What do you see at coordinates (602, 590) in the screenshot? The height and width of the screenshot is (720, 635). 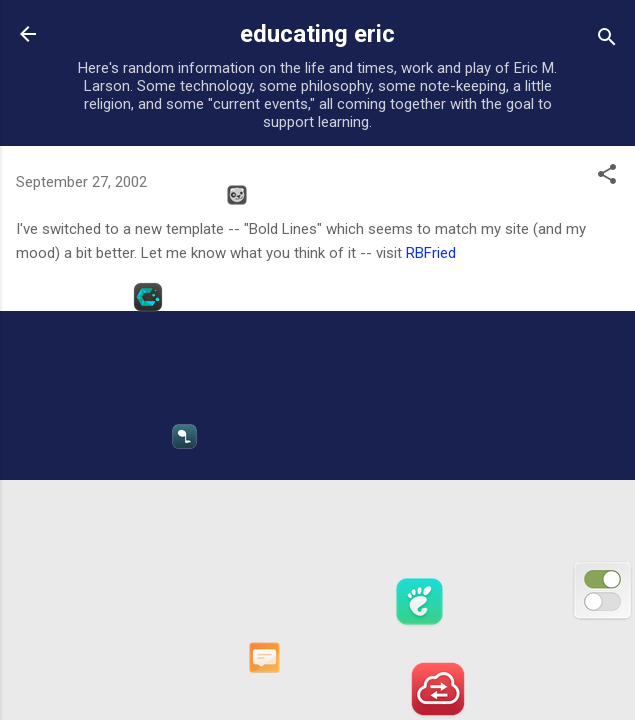 I see `open system tweaks or settings customization` at bounding box center [602, 590].